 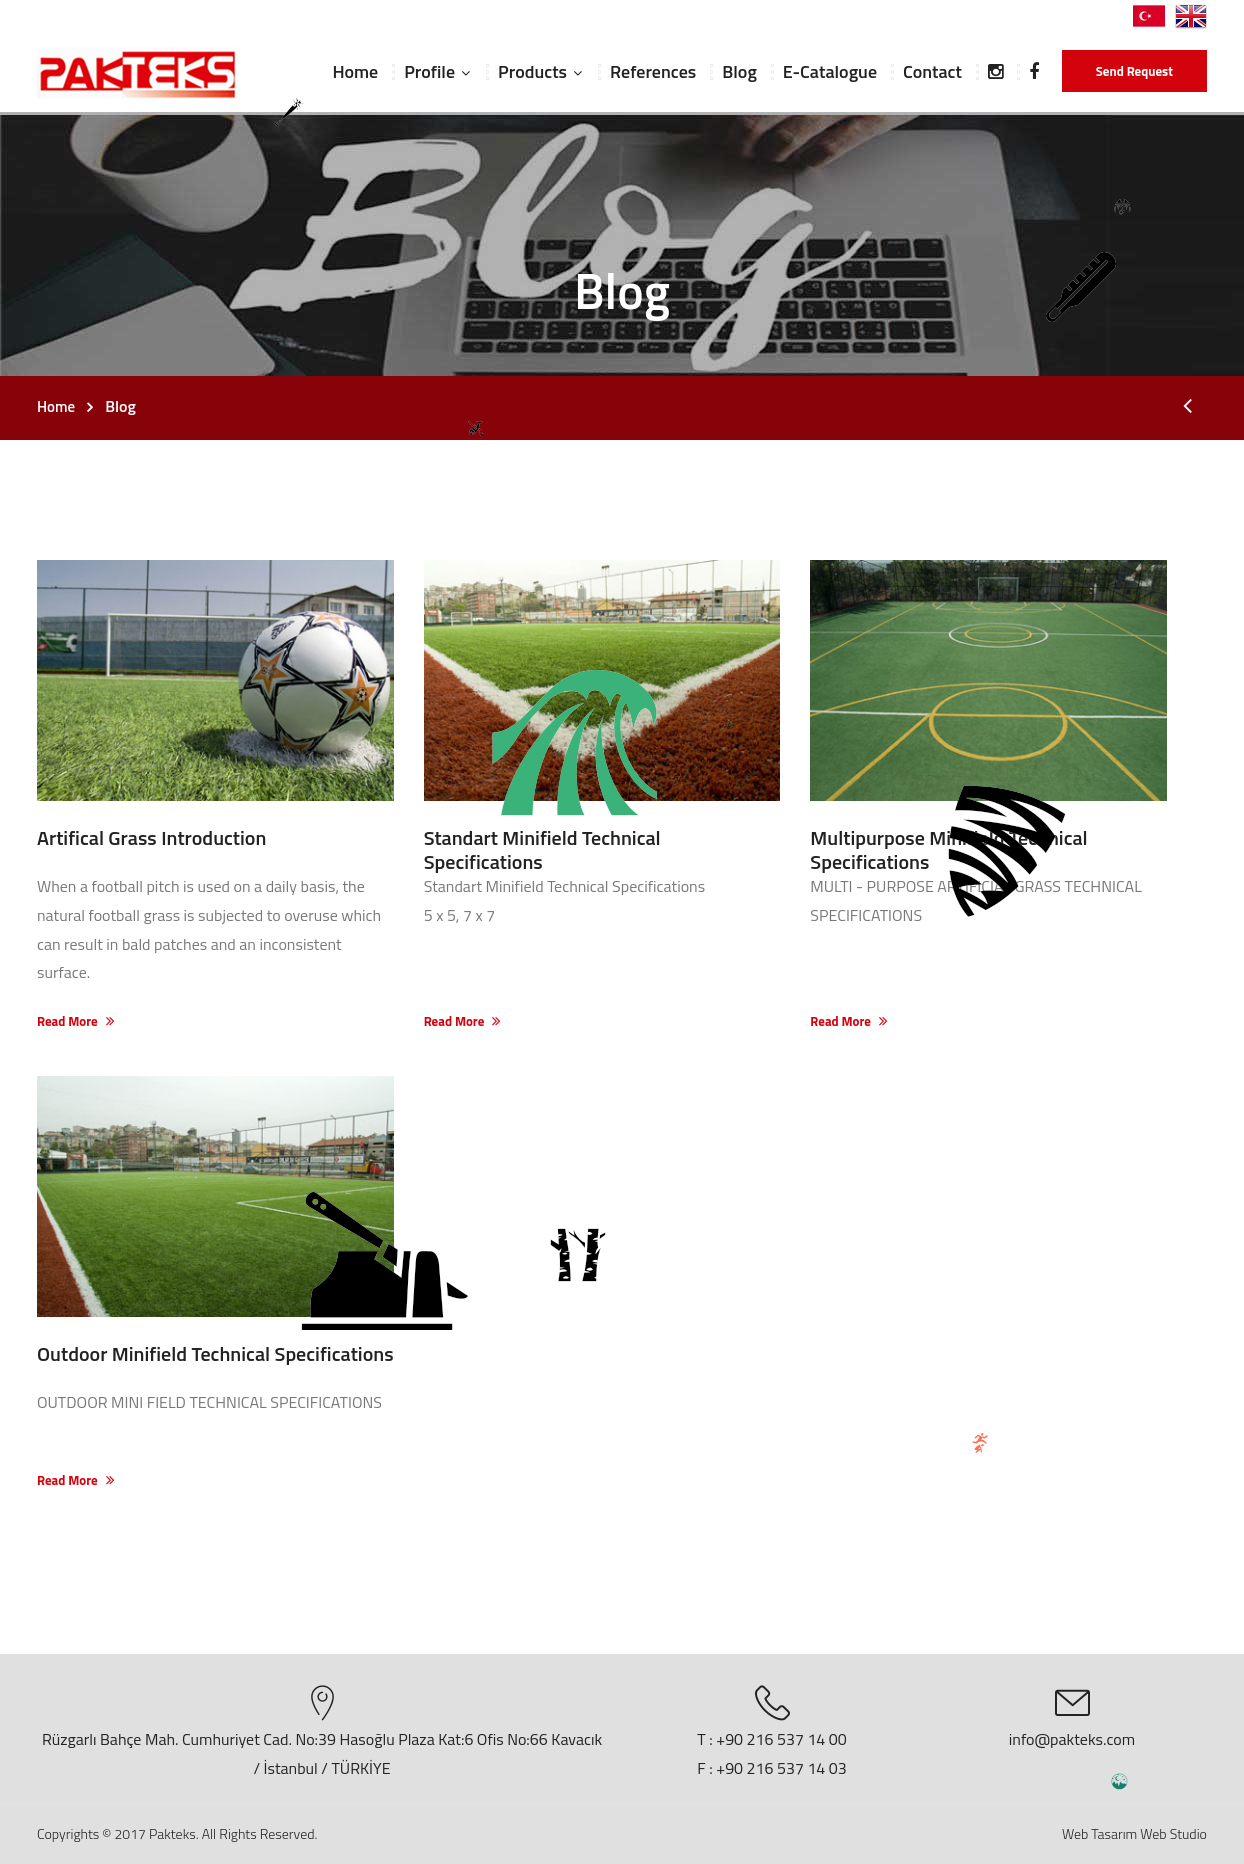 I want to click on check body temperature or health status, so click(x=1081, y=287).